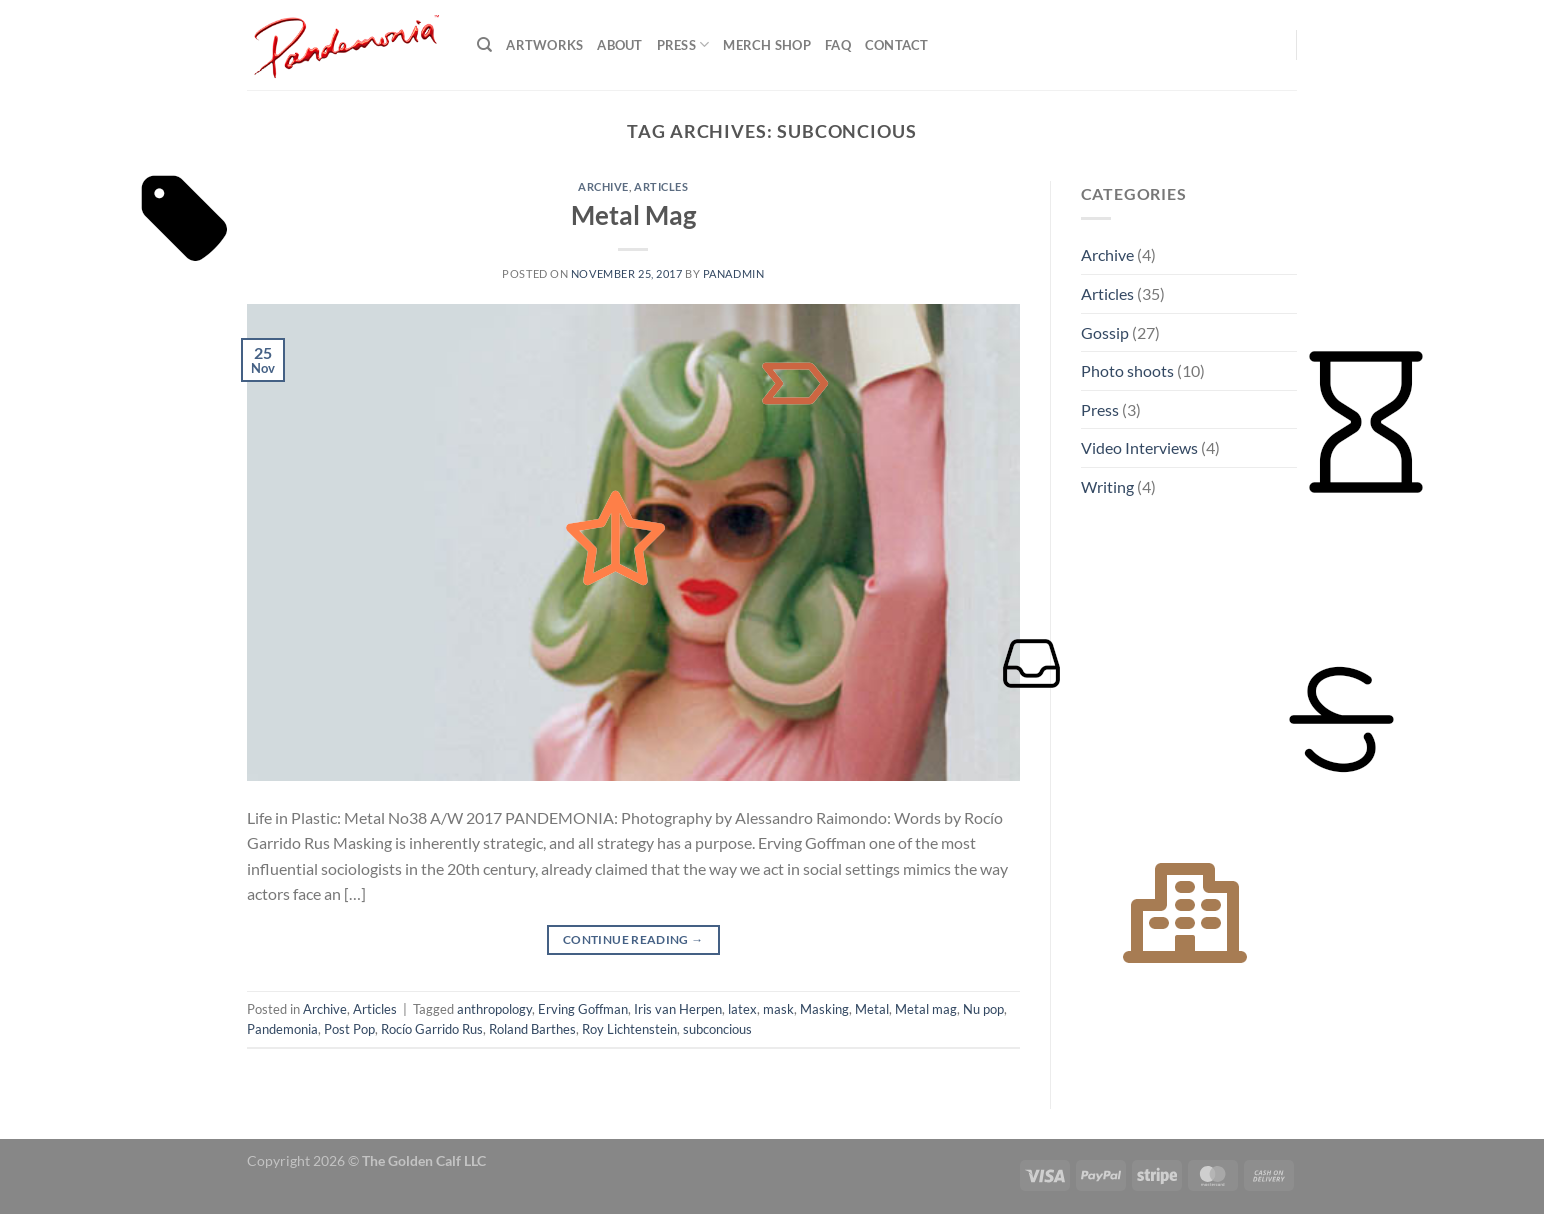  Describe the element at coordinates (1185, 913) in the screenshot. I see `view apartment or residential building details` at that location.